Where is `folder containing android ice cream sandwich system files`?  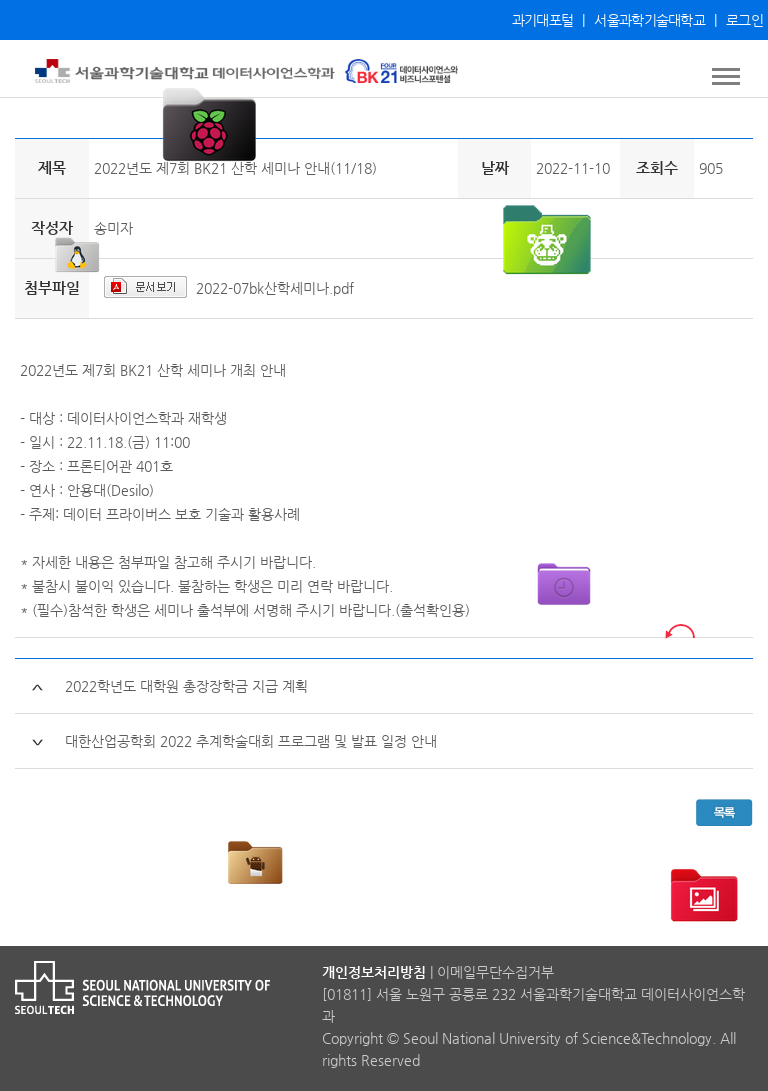 folder containing android ice cream sandwich system files is located at coordinates (255, 864).